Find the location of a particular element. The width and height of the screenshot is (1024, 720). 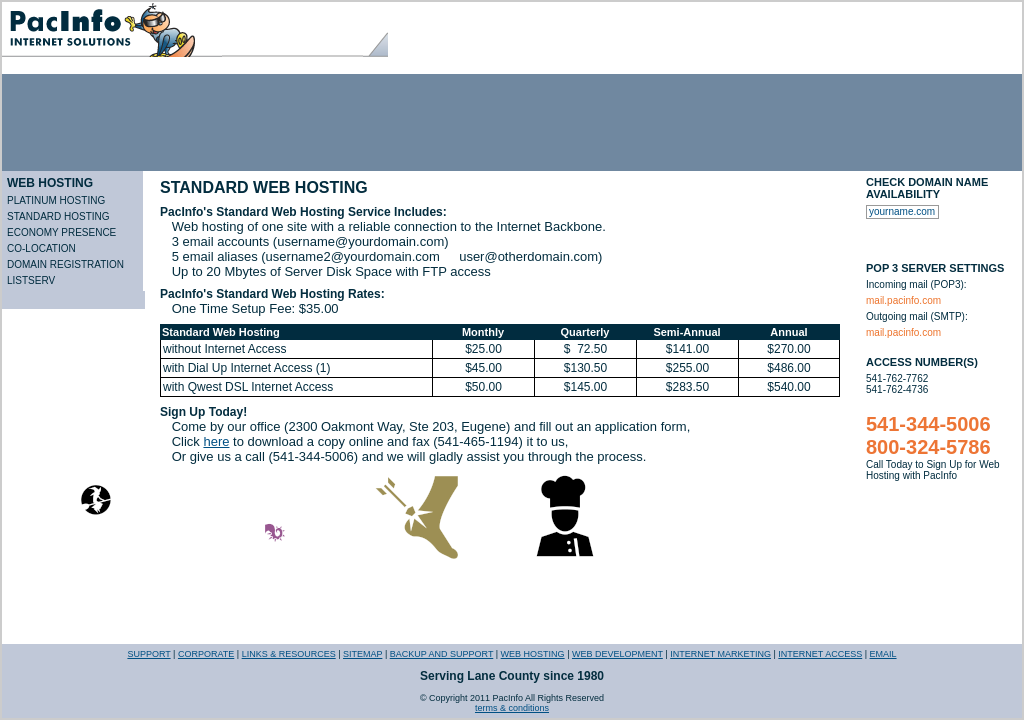

witch character or Halloween-themed game element is located at coordinates (96, 500).